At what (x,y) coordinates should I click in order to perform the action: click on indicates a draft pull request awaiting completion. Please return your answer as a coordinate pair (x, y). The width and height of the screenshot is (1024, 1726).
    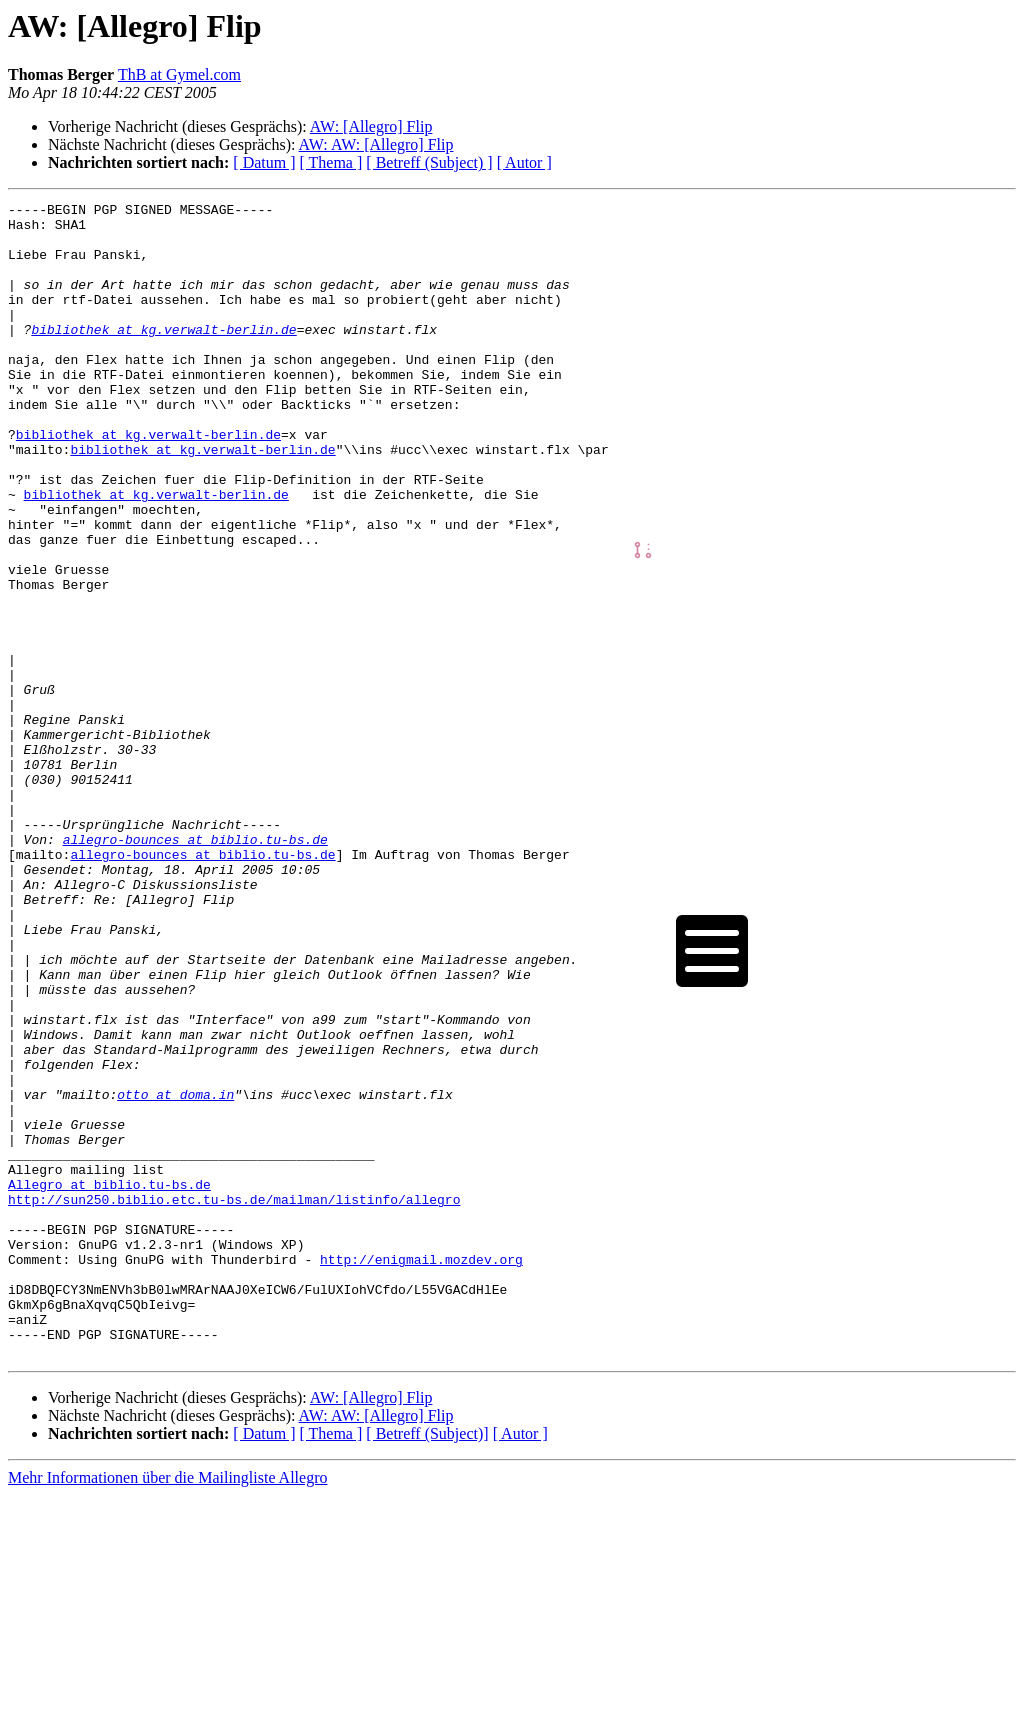
    Looking at the image, I should click on (643, 550).